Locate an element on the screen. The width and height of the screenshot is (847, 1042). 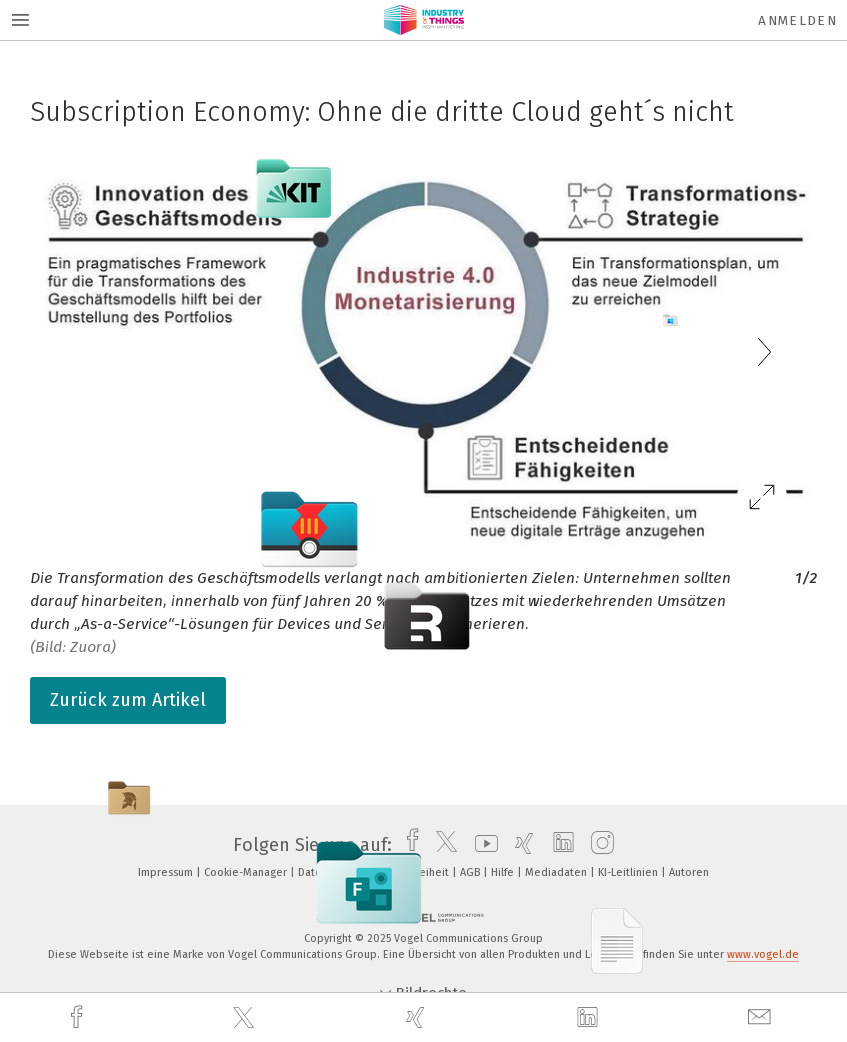
folder containing Microsoft Forms files is located at coordinates (368, 885).